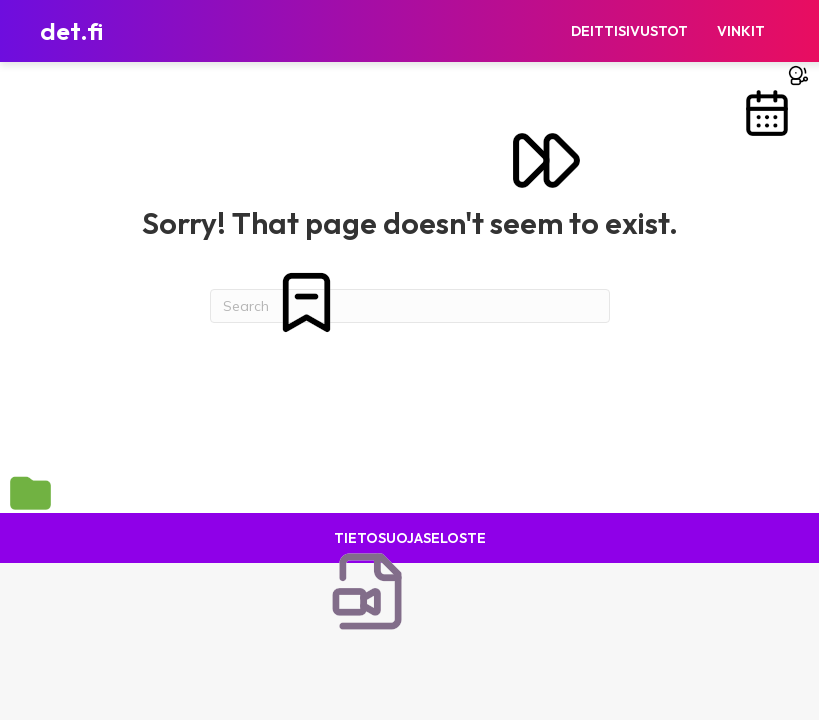 The width and height of the screenshot is (819, 720). Describe the element at coordinates (798, 75) in the screenshot. I see `trigger an alarm or alert` at that location.